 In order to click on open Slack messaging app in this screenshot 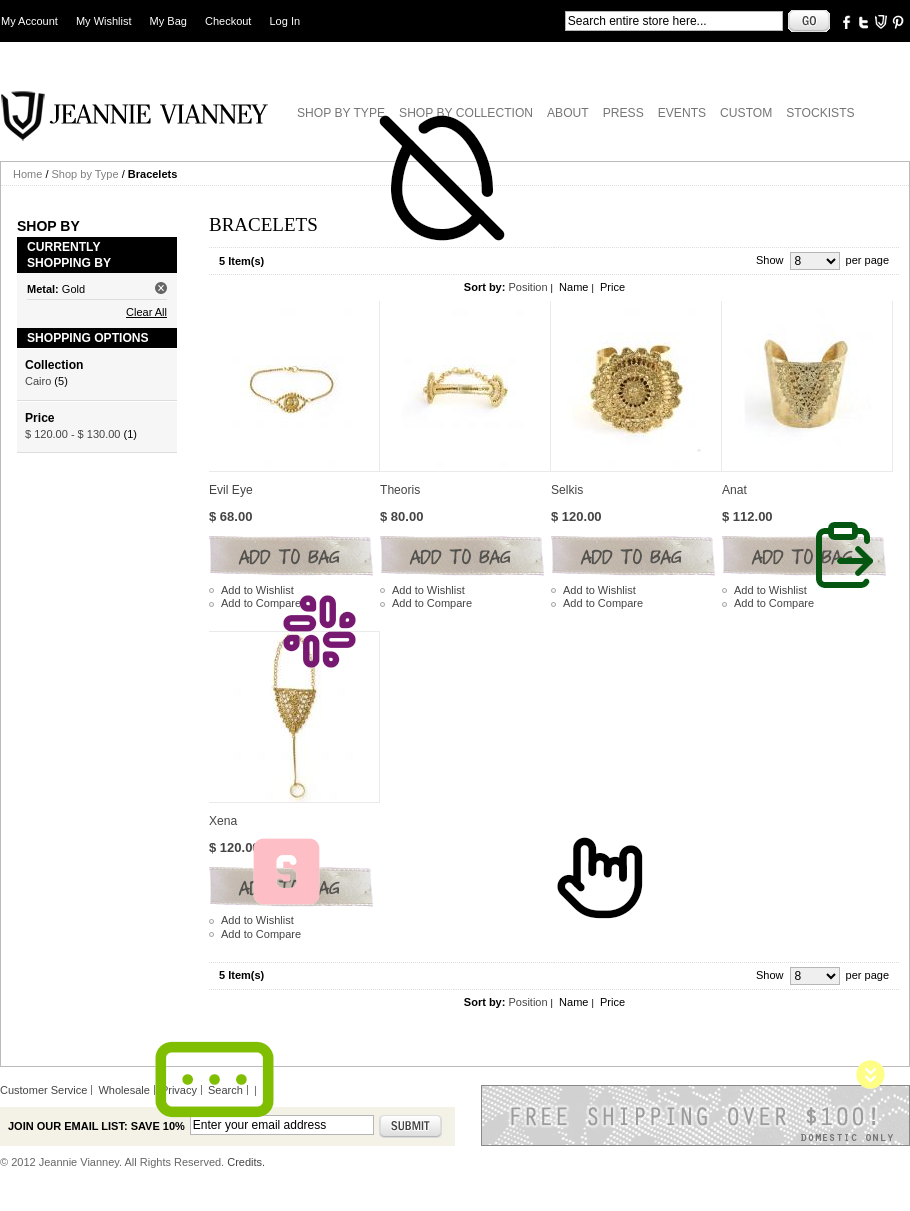, I will do `click(319, 631)`.